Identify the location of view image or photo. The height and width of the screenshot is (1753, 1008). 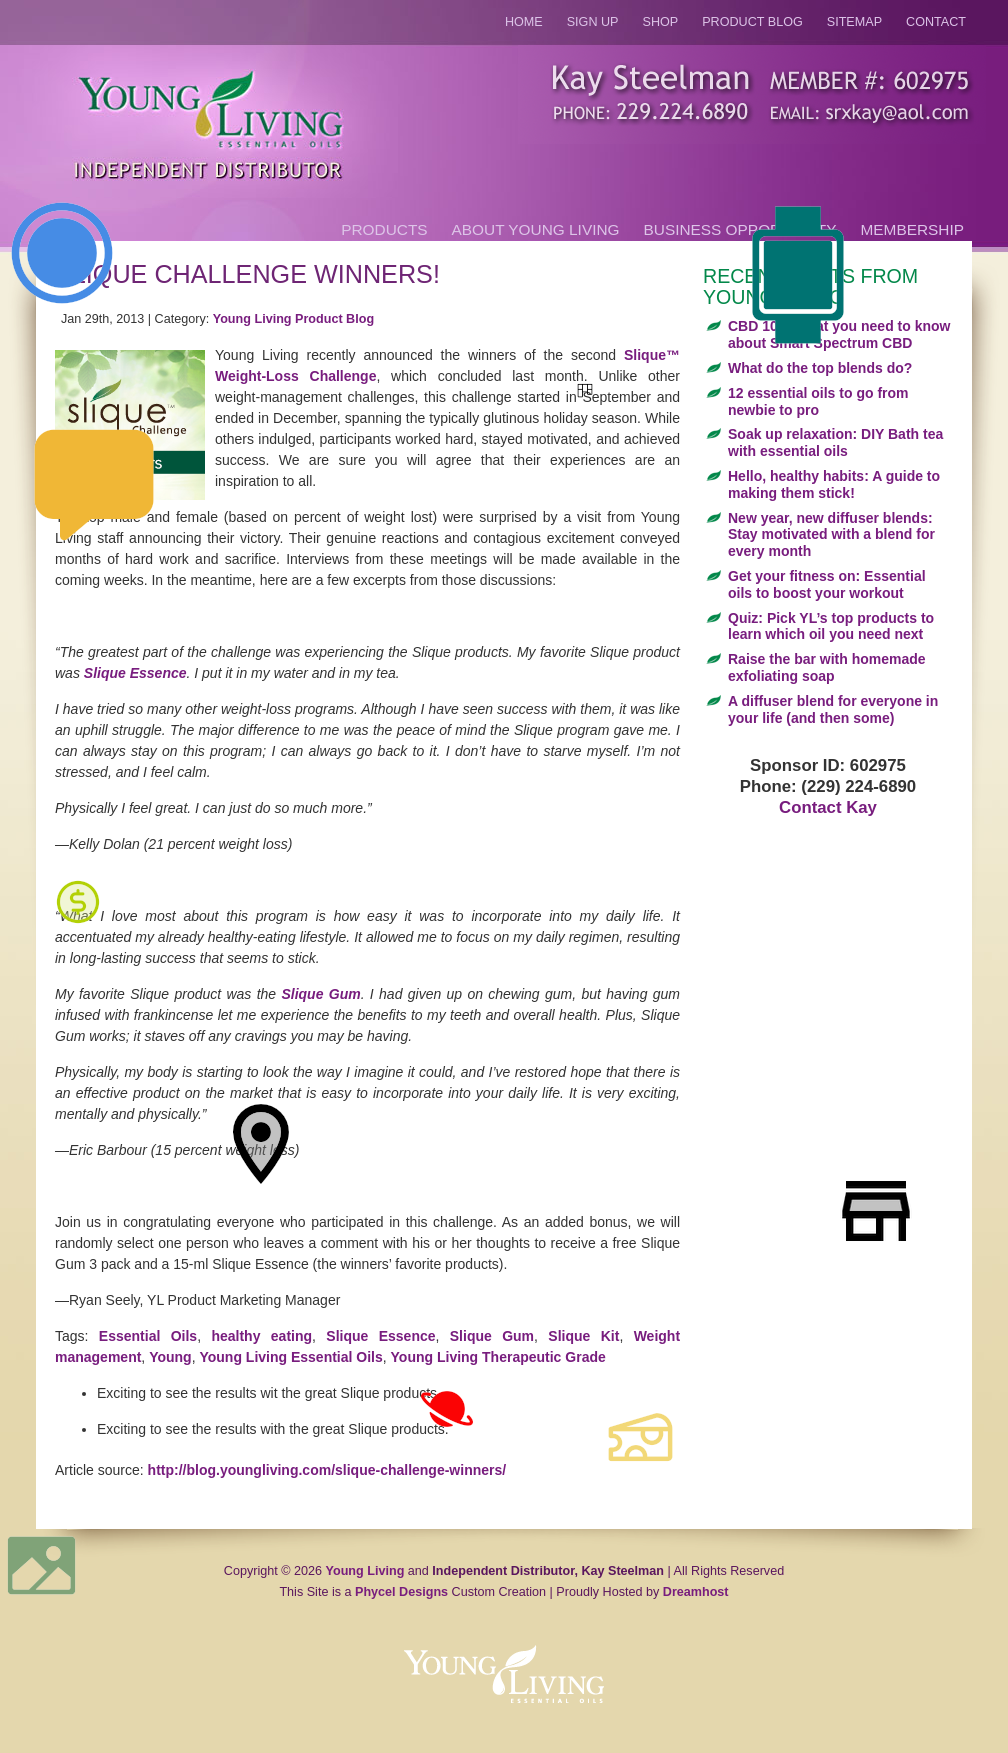
(41, 1565).